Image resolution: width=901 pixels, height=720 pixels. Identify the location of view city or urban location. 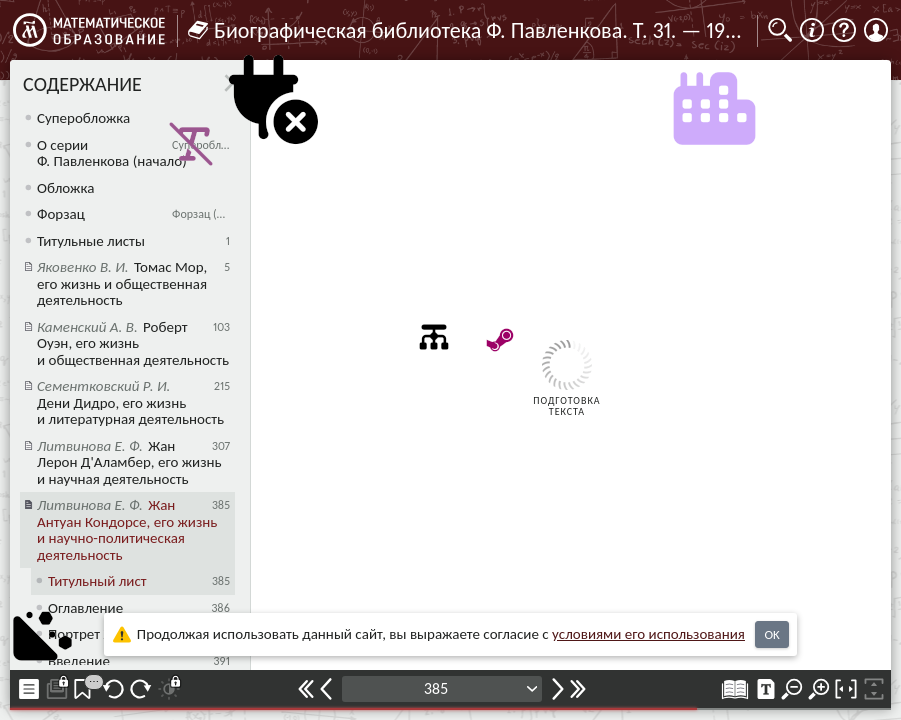
(714, 108).